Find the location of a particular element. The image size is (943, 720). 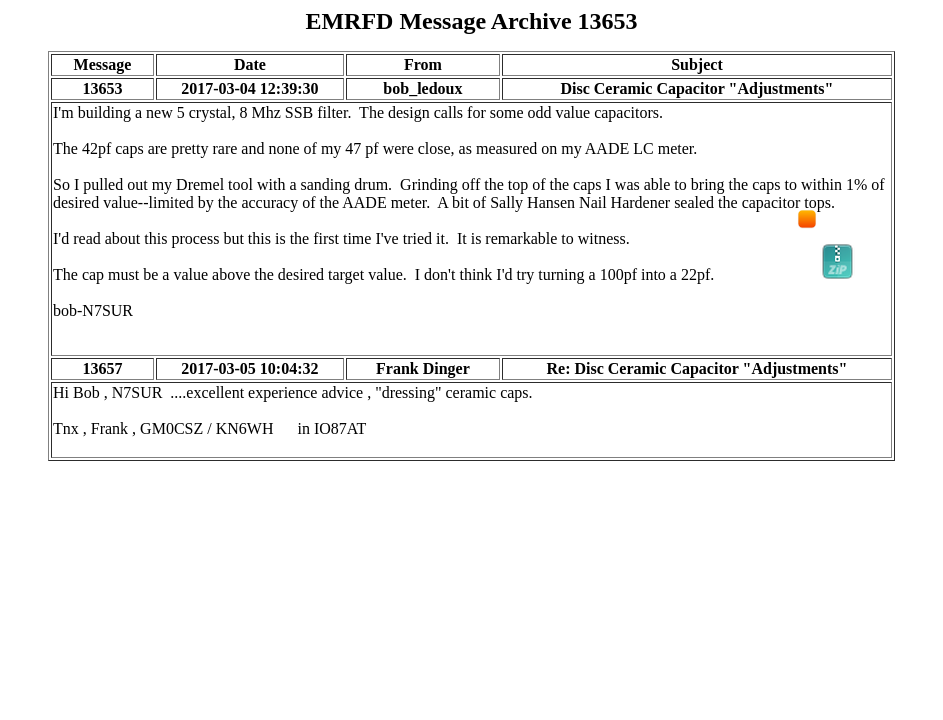

blank orange app template for macos icon design is located at coordinates (807, 219).